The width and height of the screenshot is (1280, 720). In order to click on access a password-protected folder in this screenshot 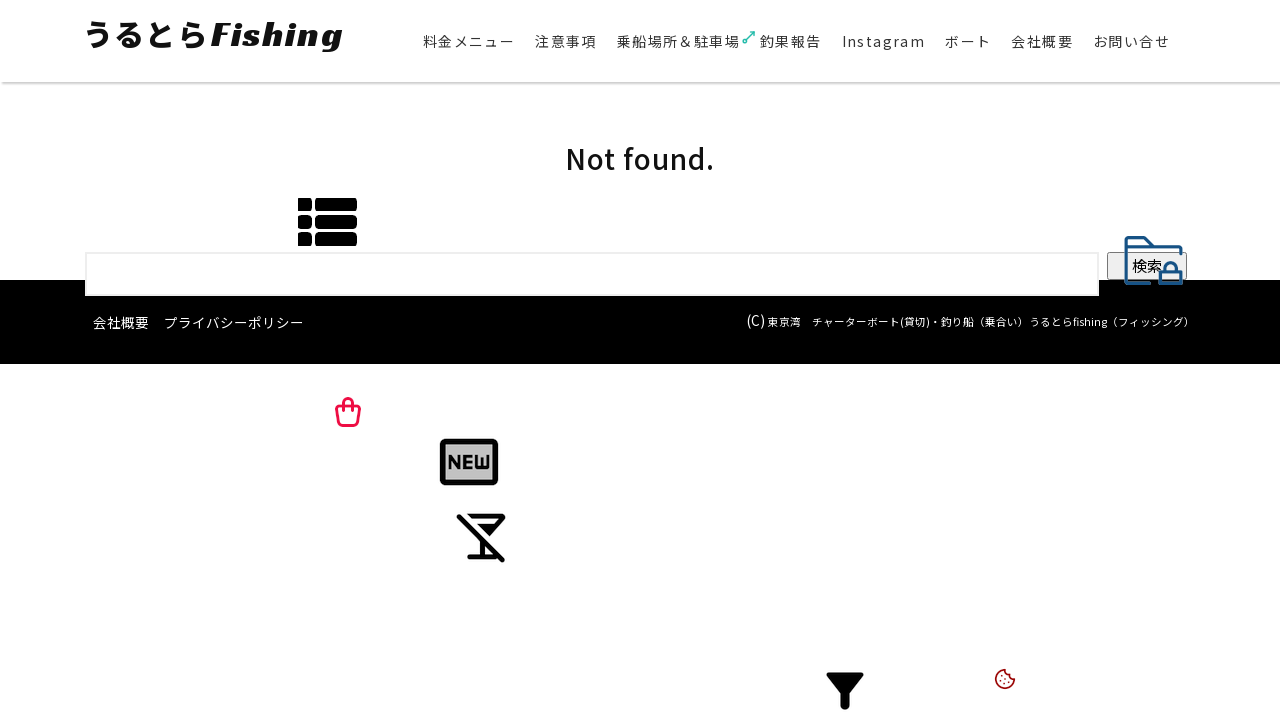, I will do `click(1153, 260)`.